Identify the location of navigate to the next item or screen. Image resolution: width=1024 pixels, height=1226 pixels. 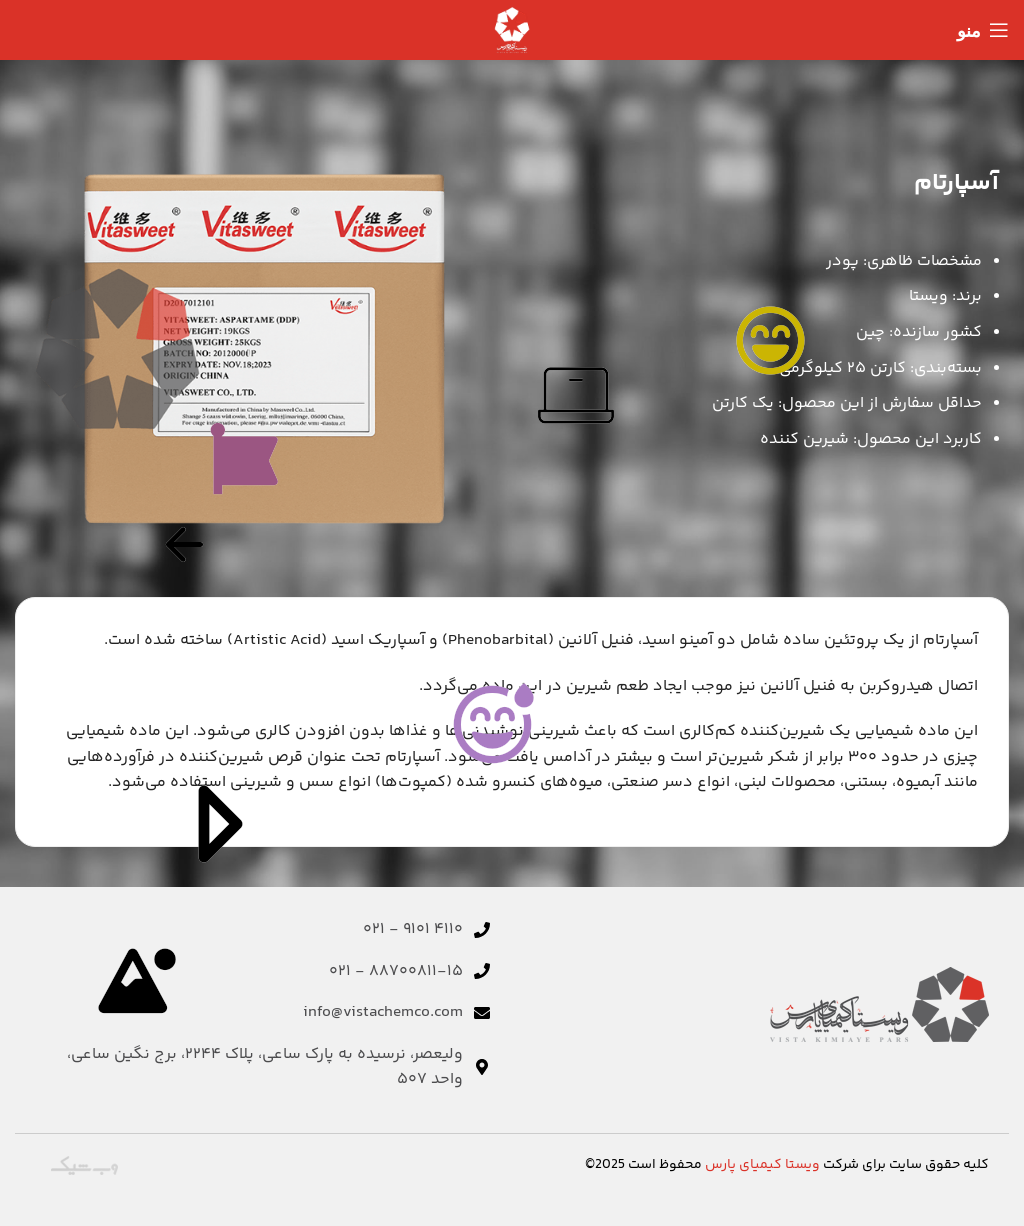
(215, 824).